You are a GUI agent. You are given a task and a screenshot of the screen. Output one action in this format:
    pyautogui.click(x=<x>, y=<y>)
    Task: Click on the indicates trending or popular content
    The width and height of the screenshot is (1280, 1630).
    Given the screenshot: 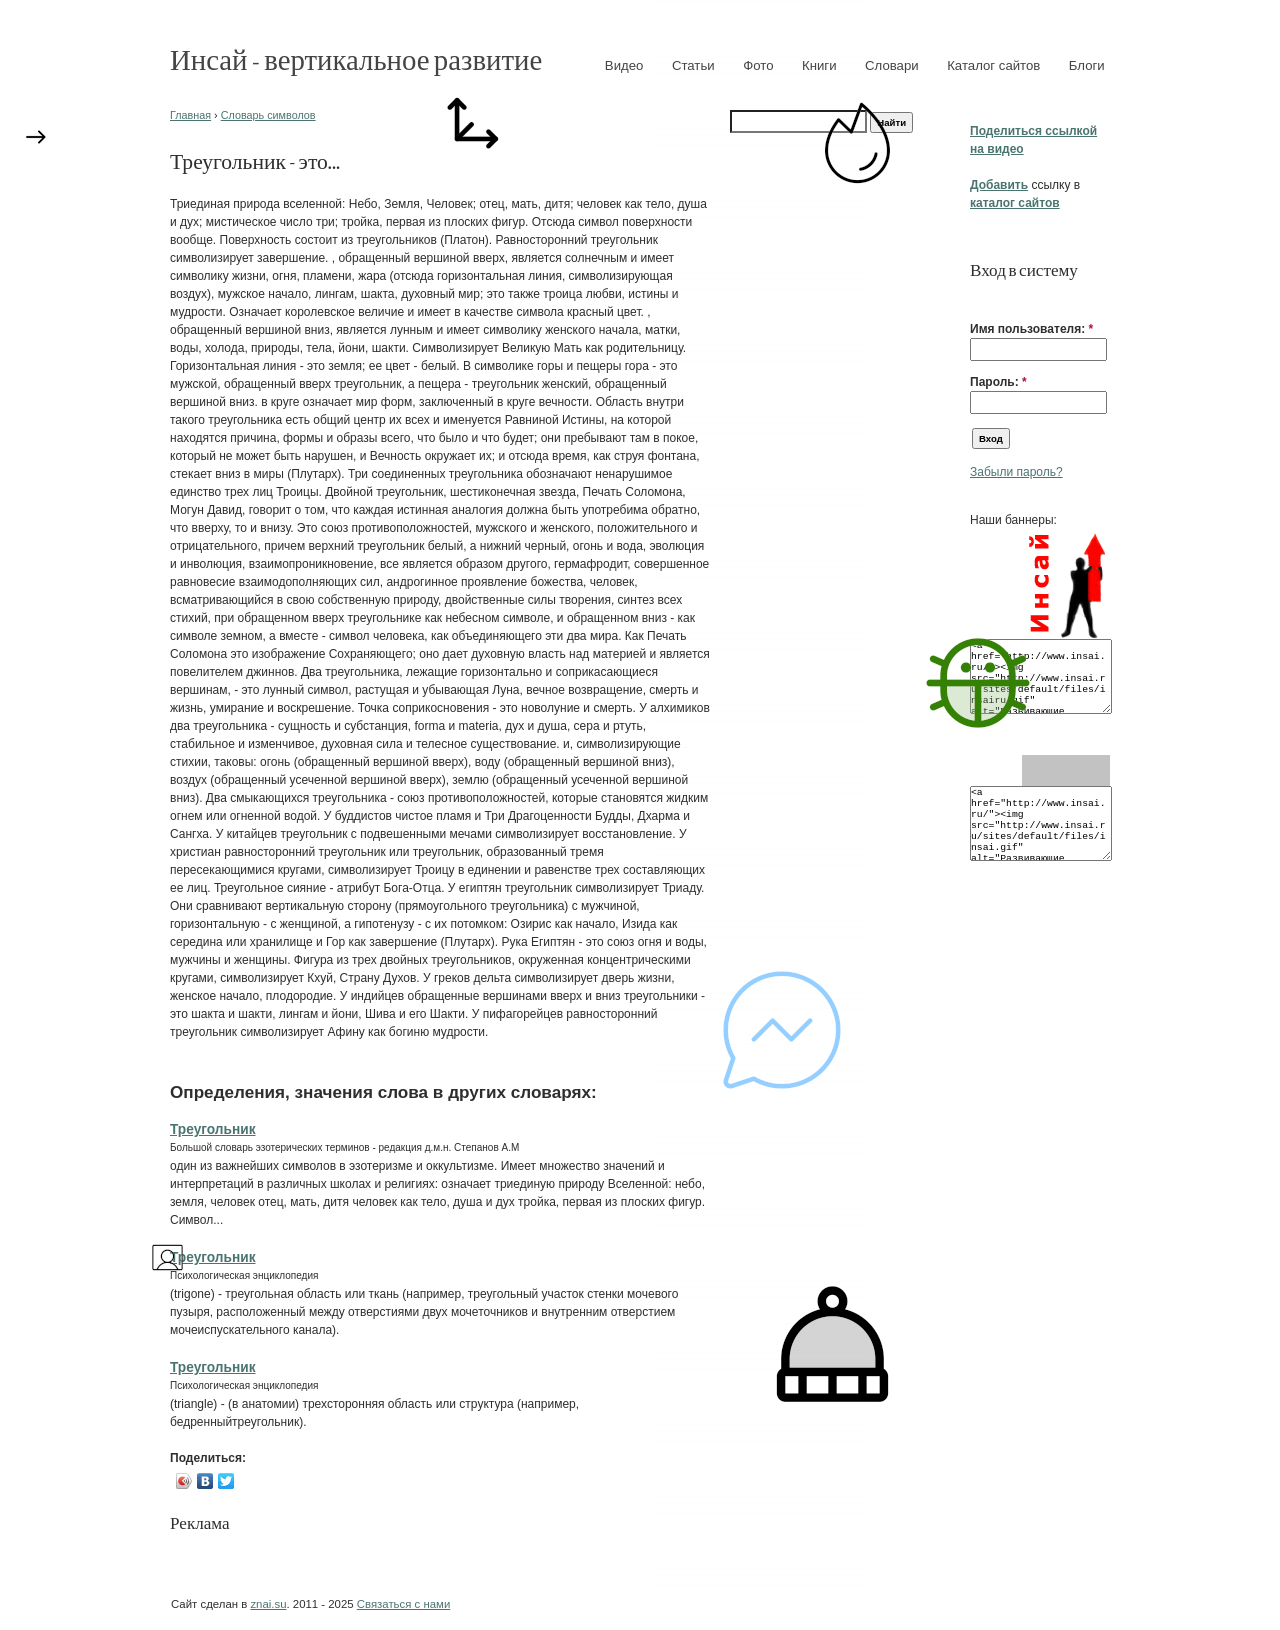 What is the action you would take?
    pyautogui.click(x=857, y=144)
    